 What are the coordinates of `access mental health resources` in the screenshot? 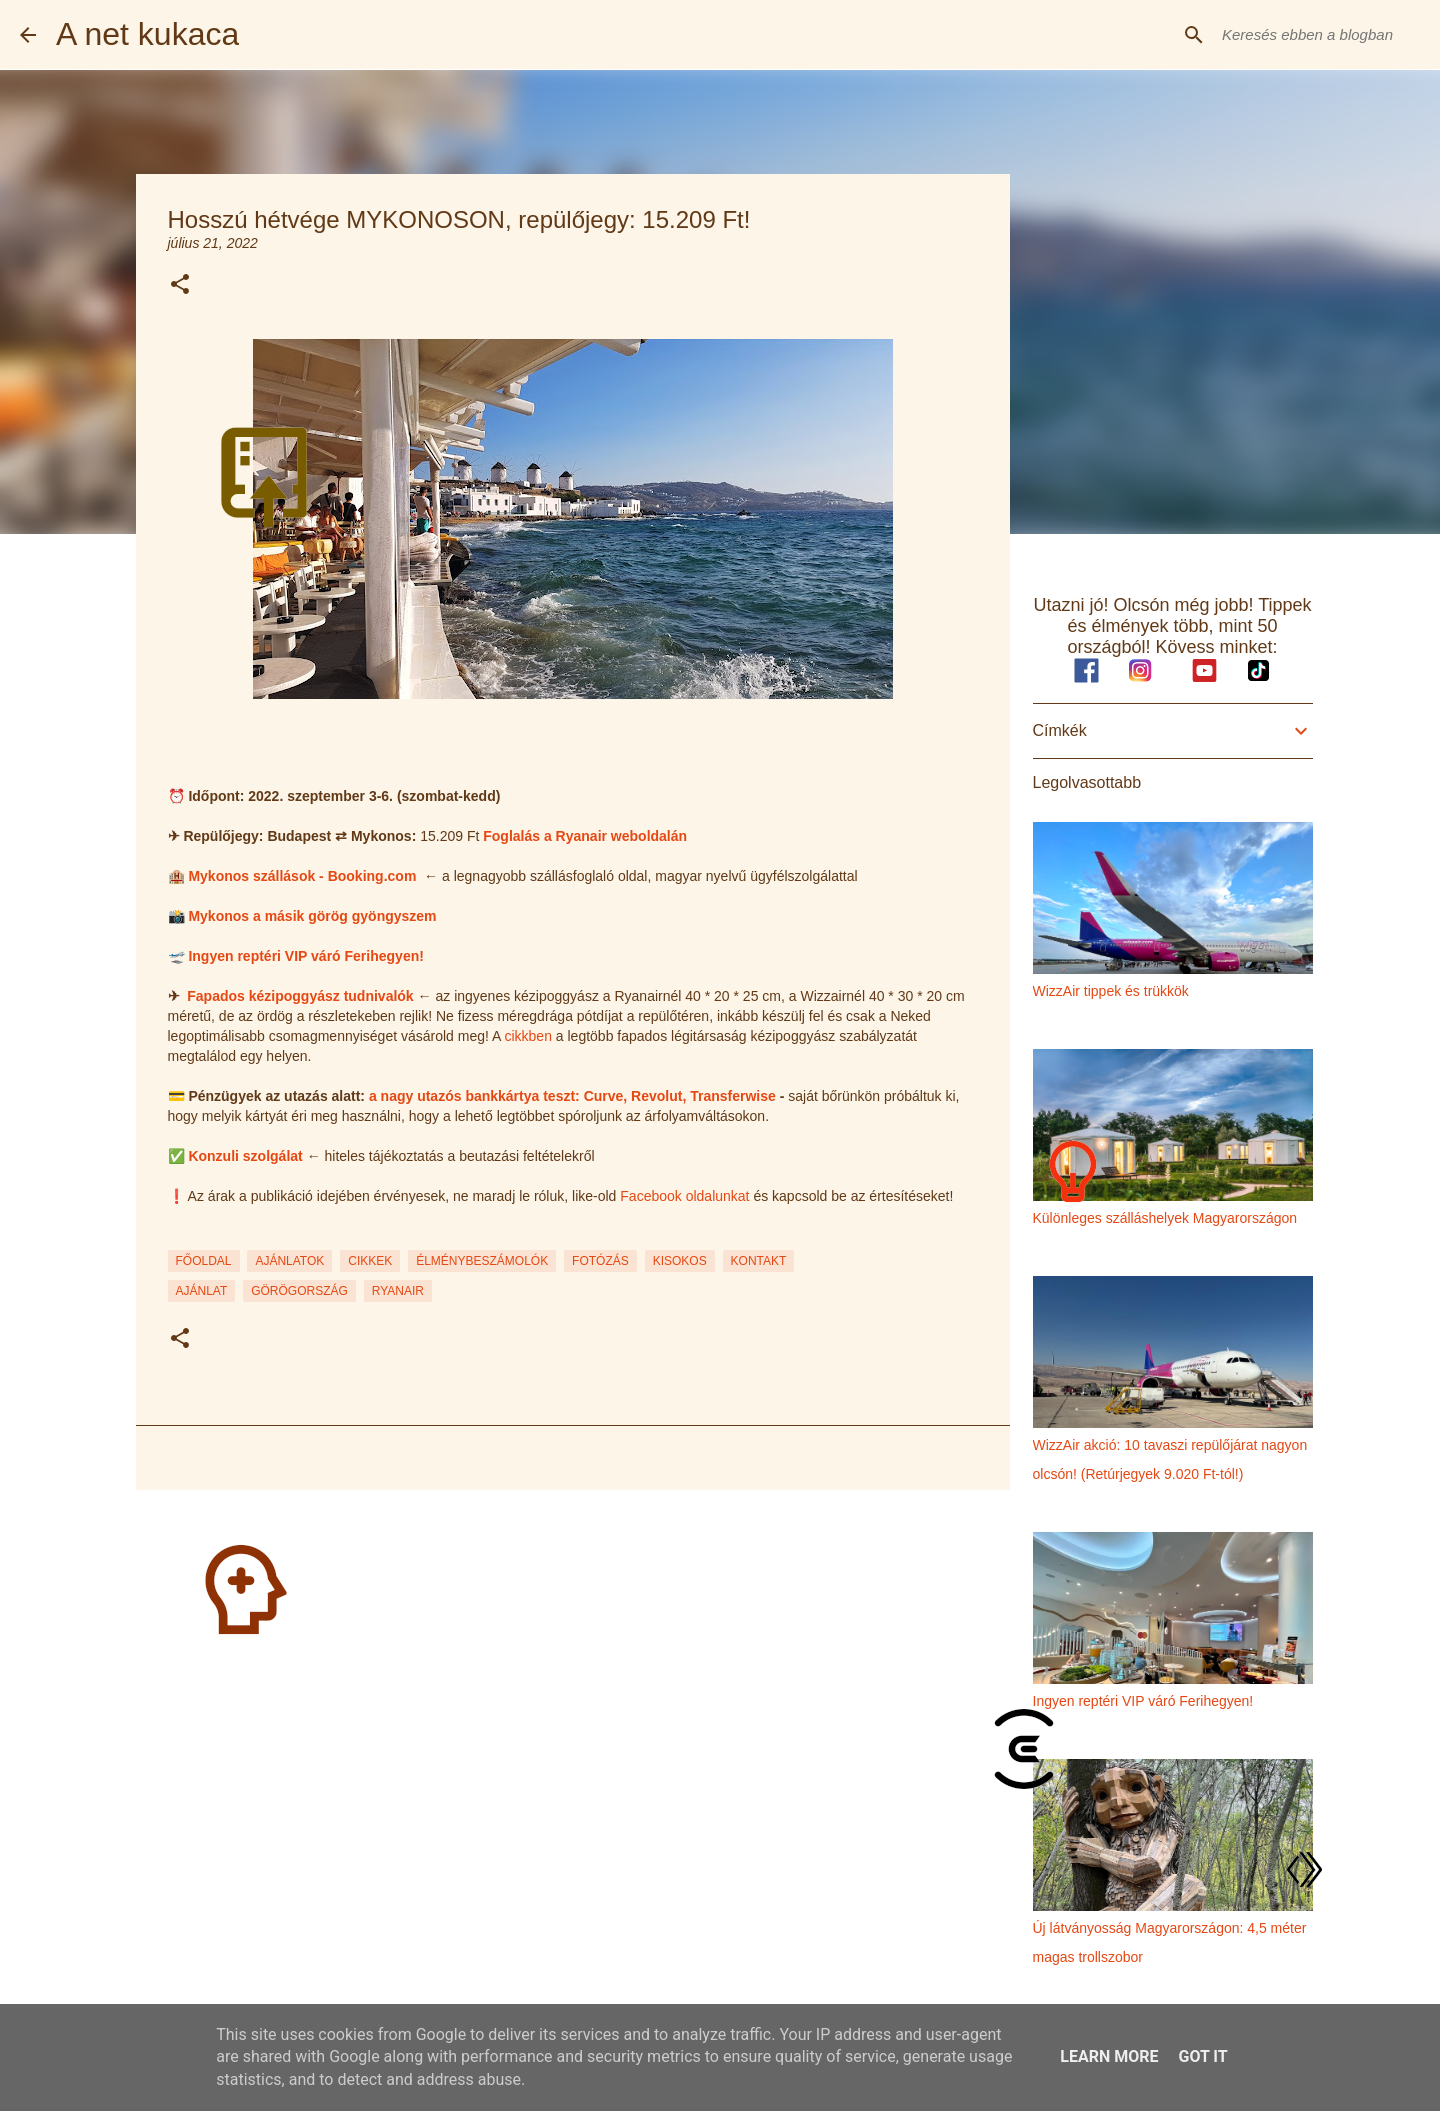 It's located at (245, 1589).